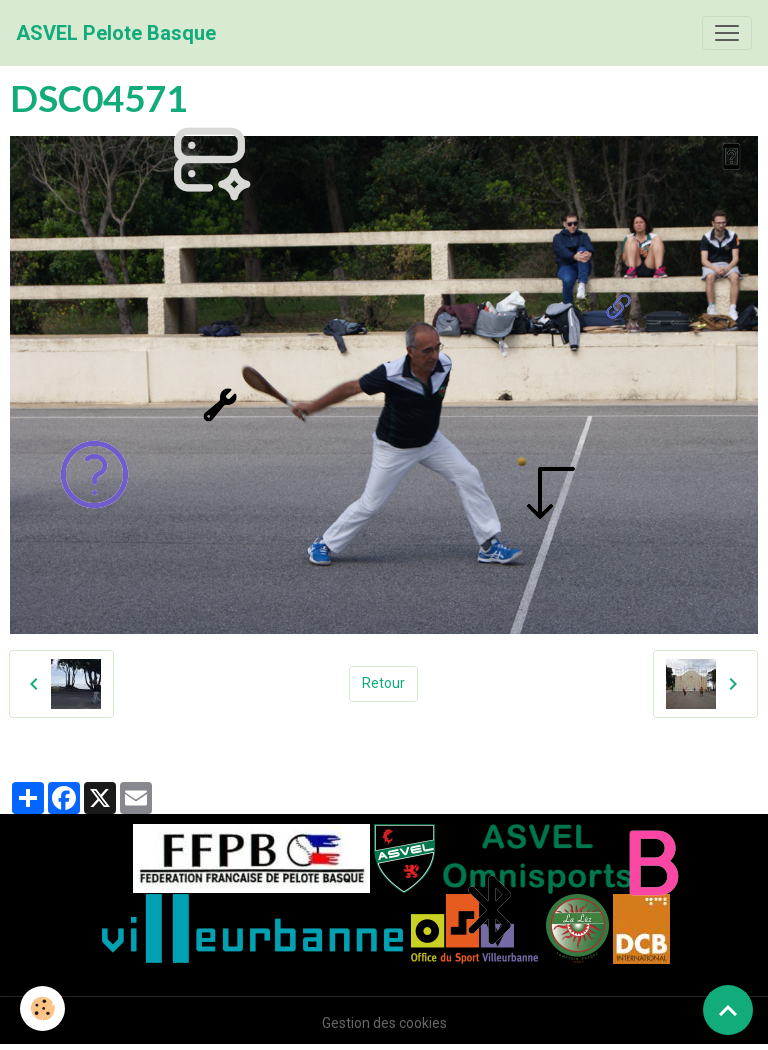 The image size is (768, 1050). What do you see at coordinates (731, 156) in the screenshot?
I see `unknown or unrecognized device connected` at bounding box center [731, 156].